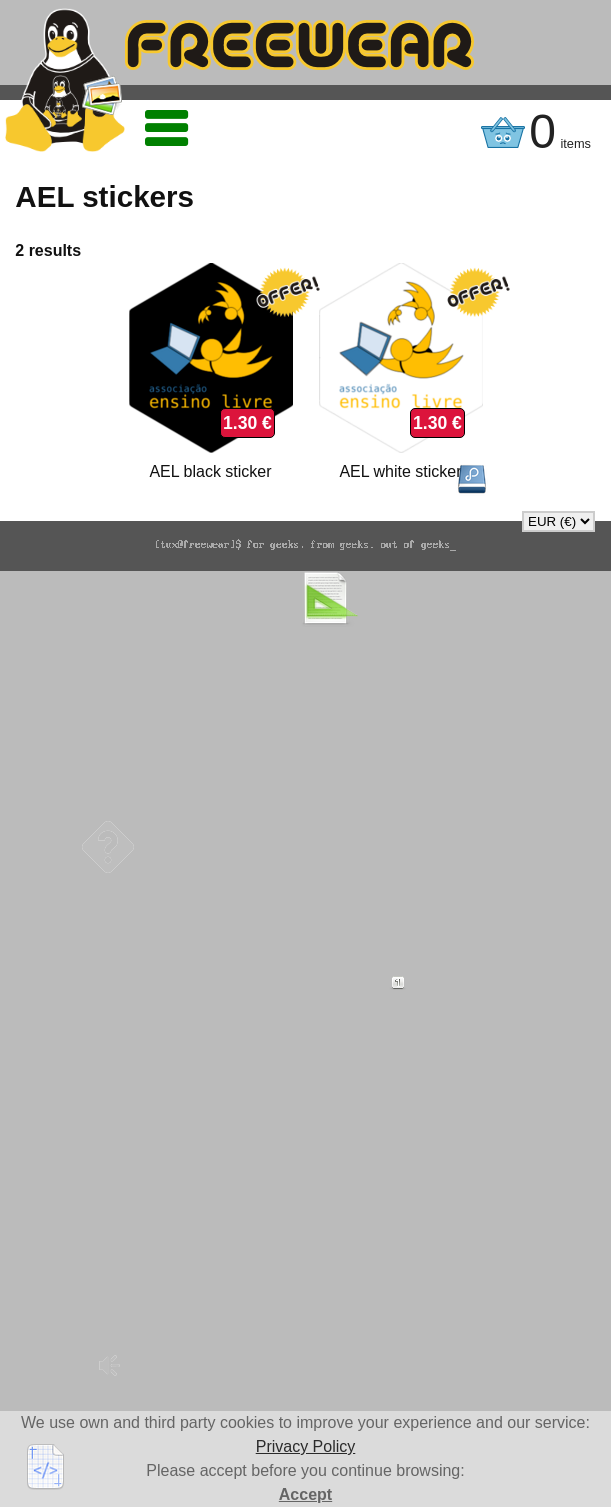 Image resolution: width=611 pixels, height=1507 pixels. What do you see at coordinates (45, 1466) in the screenshot?
I see `an html template file` at bounding box center [45, 1466].